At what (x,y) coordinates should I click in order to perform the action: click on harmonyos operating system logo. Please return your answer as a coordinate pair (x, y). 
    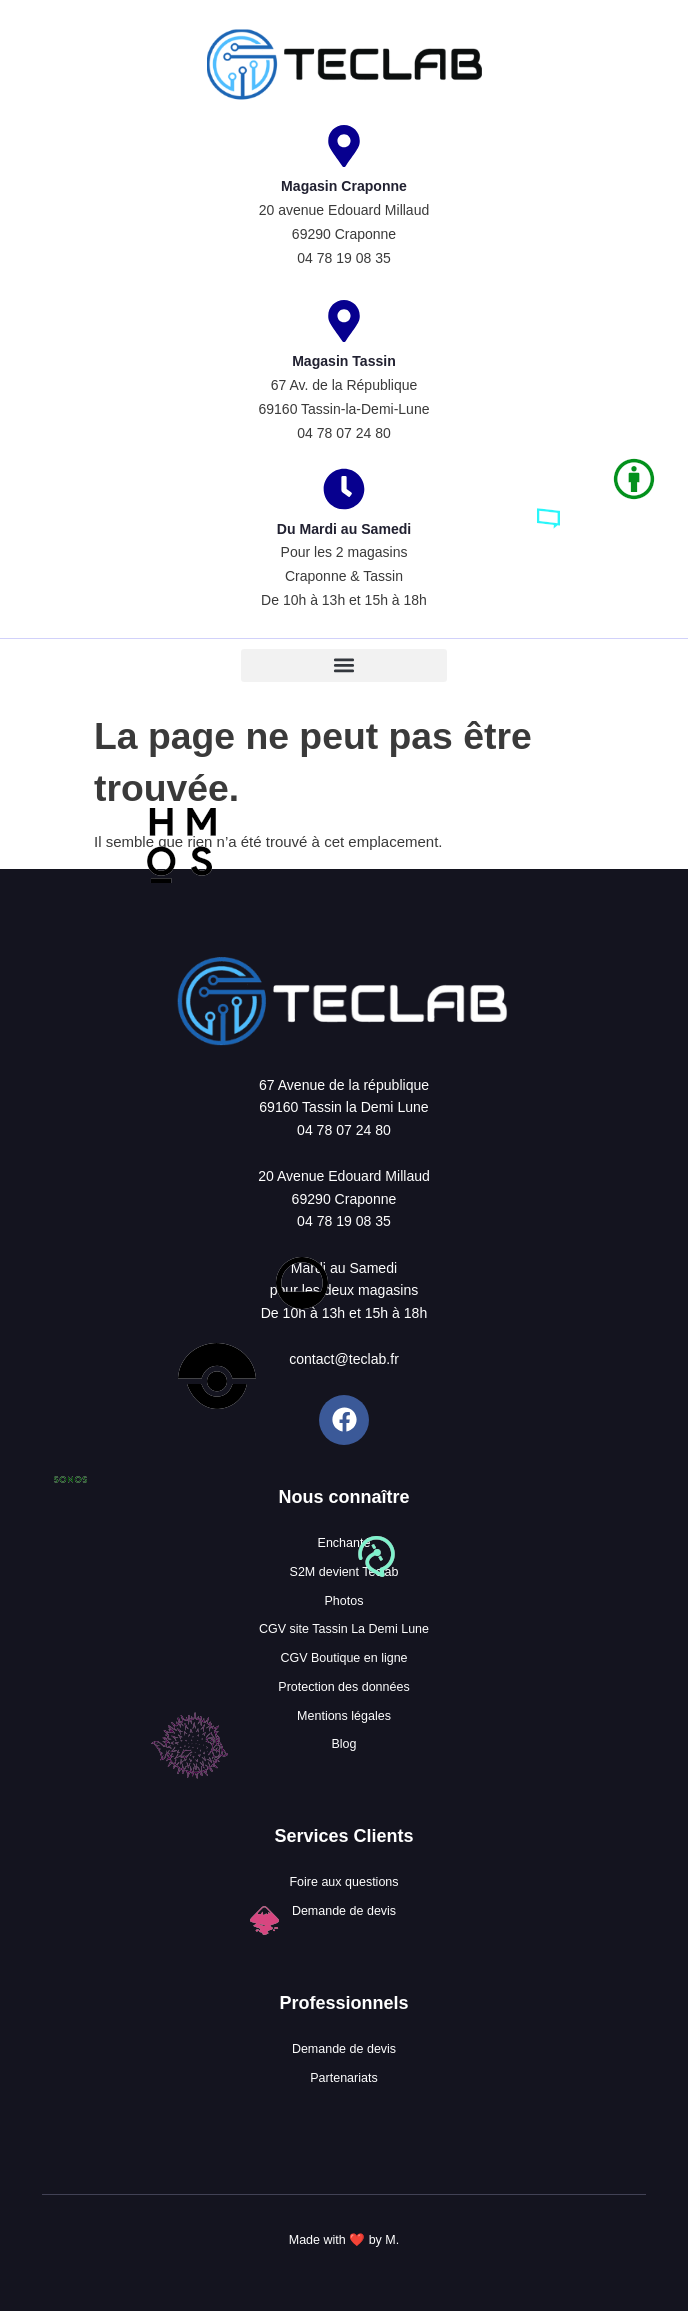
    Looking at the image, I should click on (181, 845).